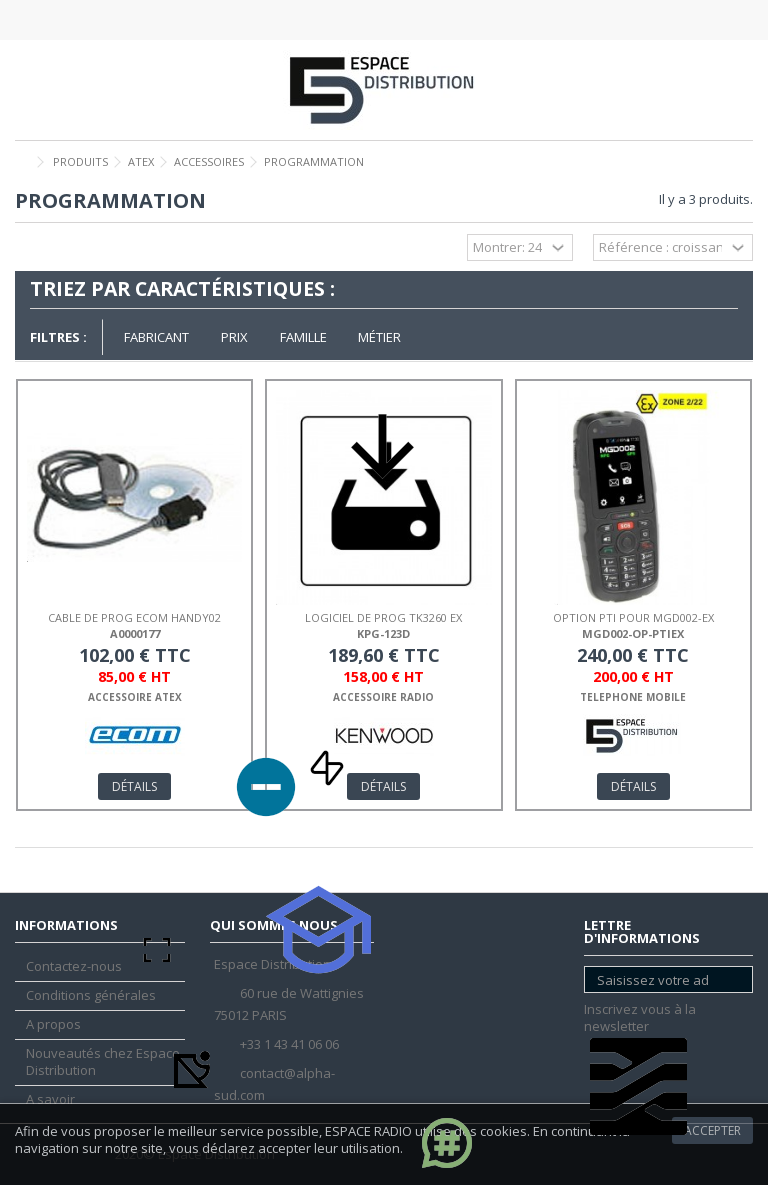  I want to click on enter fullscreen mode, so click(157, 950).